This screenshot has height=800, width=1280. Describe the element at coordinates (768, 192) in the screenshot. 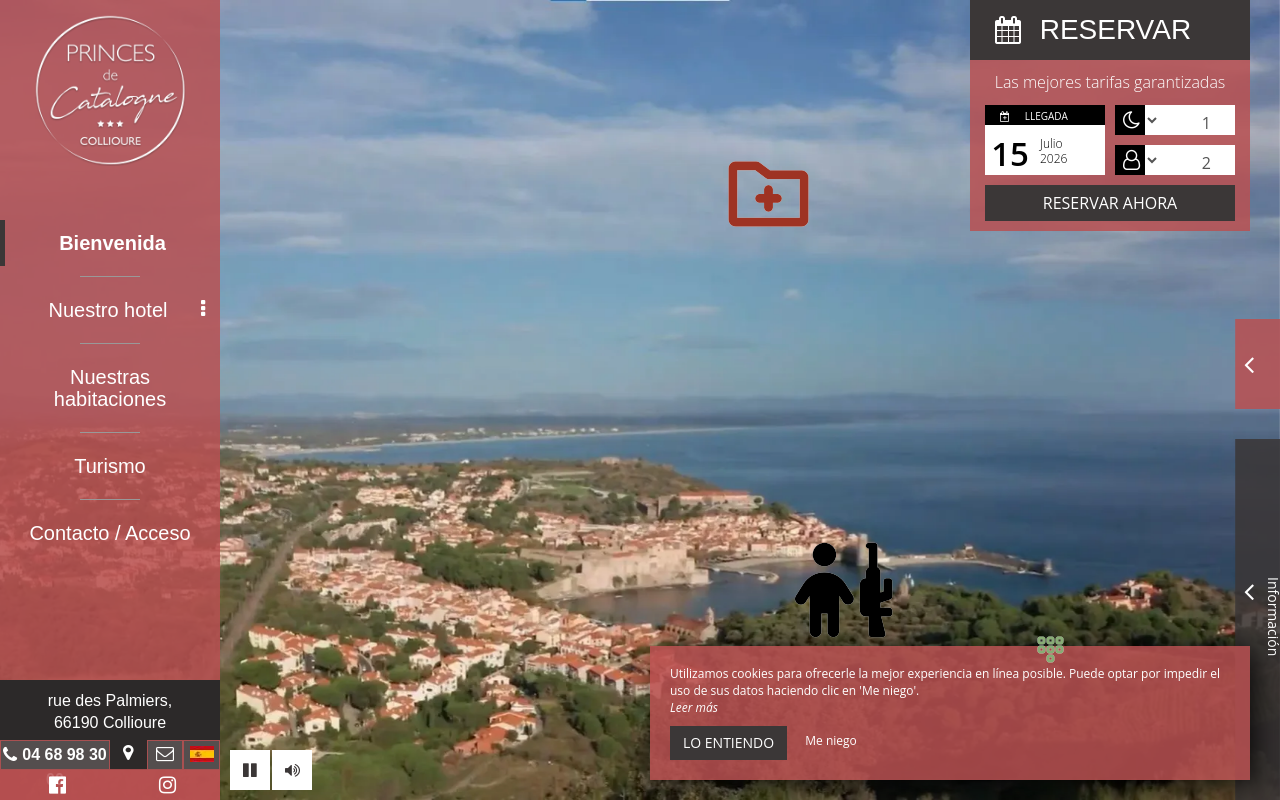

I see `create a new folder` at that location.